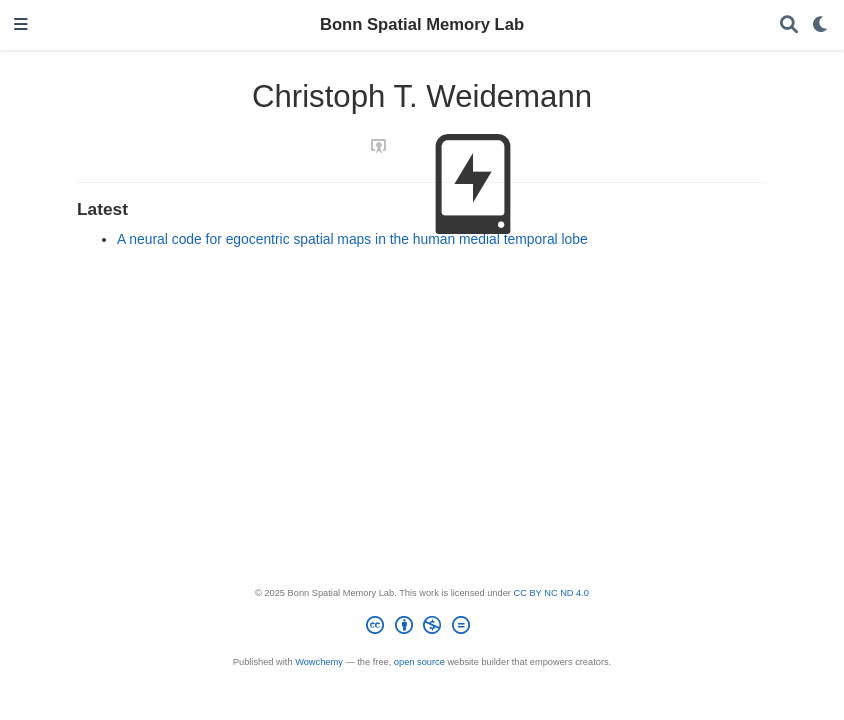 This screenshot has height=720, width=844. Describe the element at coordinates (378, 145) in the screenshot. I see `view certificate or credential file` at that location.